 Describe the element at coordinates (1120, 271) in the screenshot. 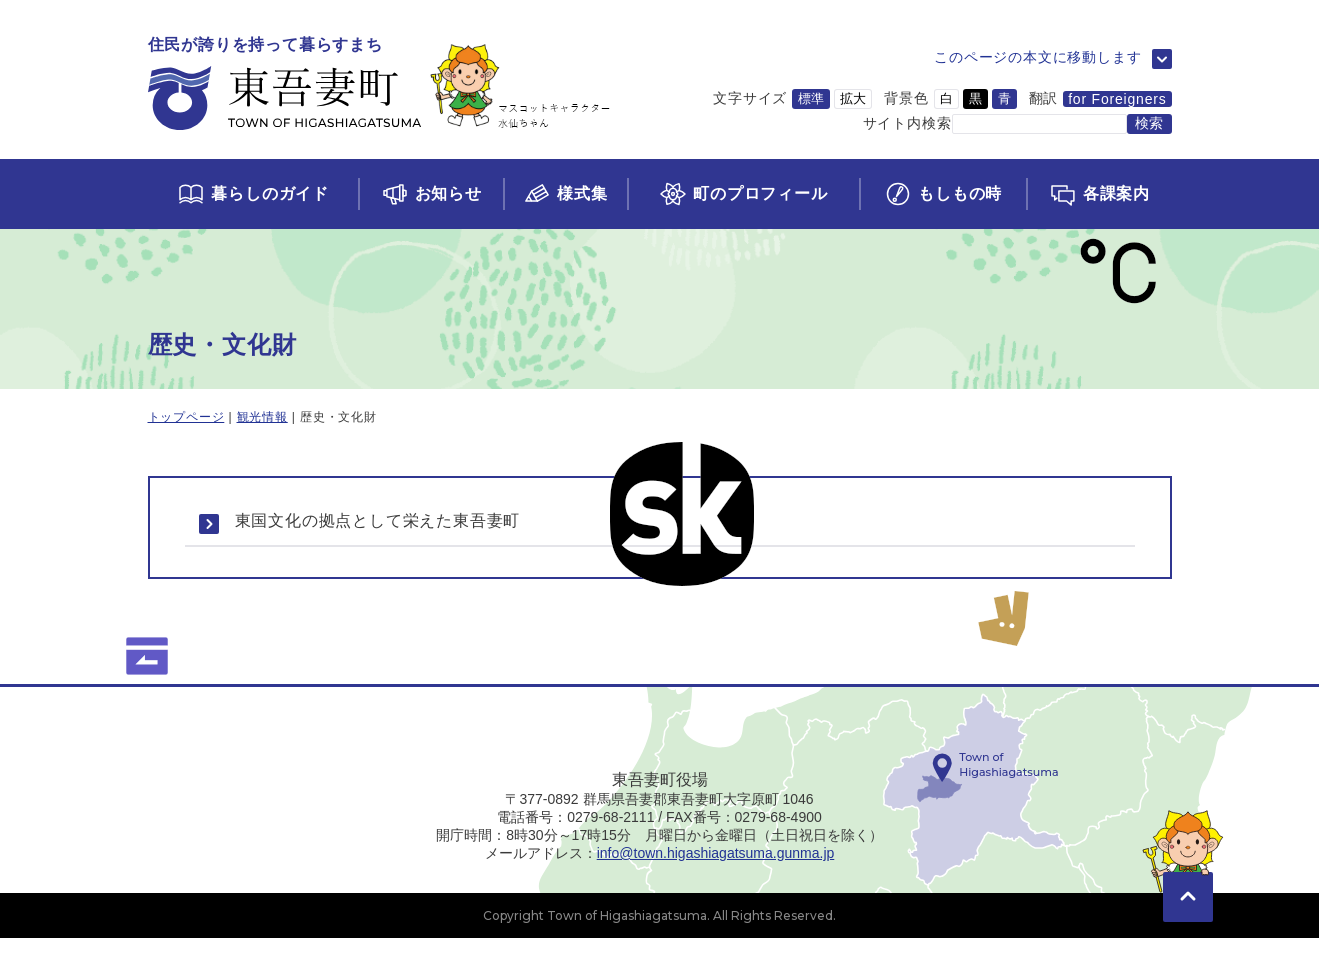

I see `indicates temperature displayed in celsius` at that location.